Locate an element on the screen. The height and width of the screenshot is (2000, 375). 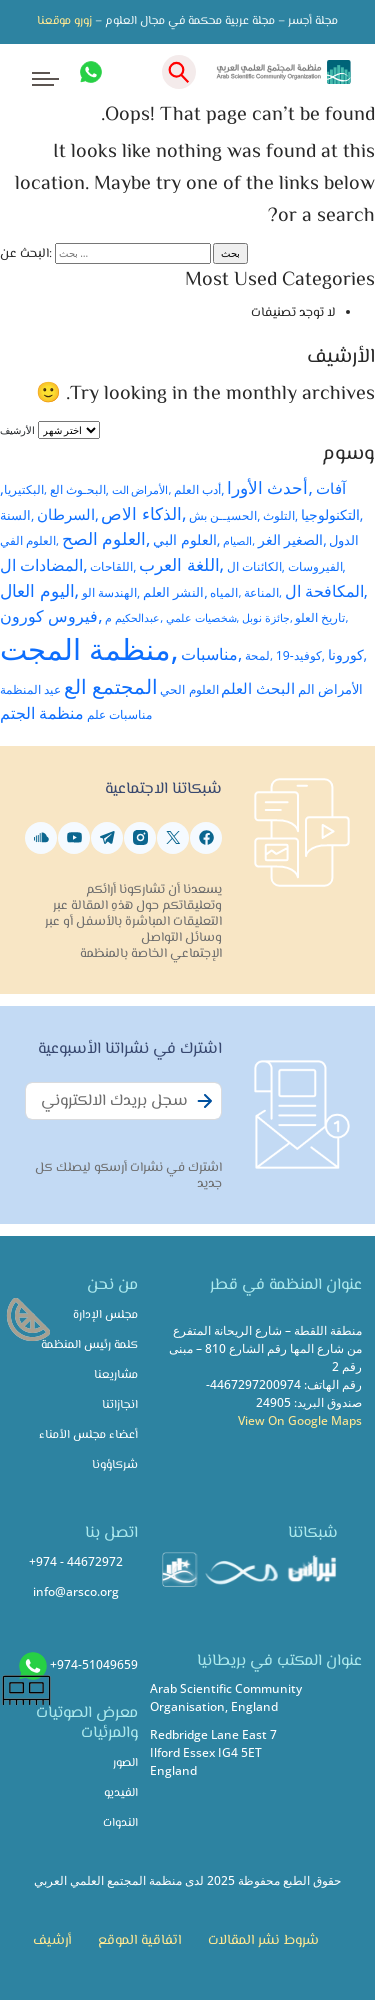
indicates citrus or fruit-related content is located at coordinates (28, 1319).